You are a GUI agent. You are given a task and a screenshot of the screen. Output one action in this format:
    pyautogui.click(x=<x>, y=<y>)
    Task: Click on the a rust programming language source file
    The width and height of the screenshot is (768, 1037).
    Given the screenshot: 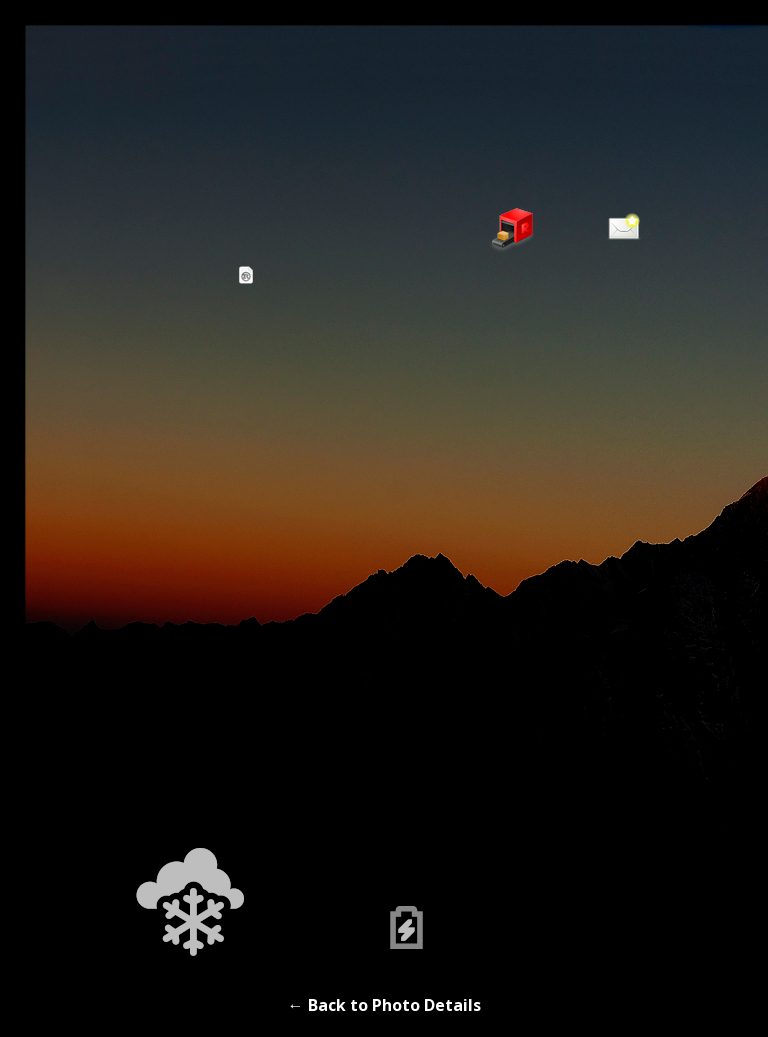 What is the action you would take?
    pyautogui.click(x=246, y=275)
    